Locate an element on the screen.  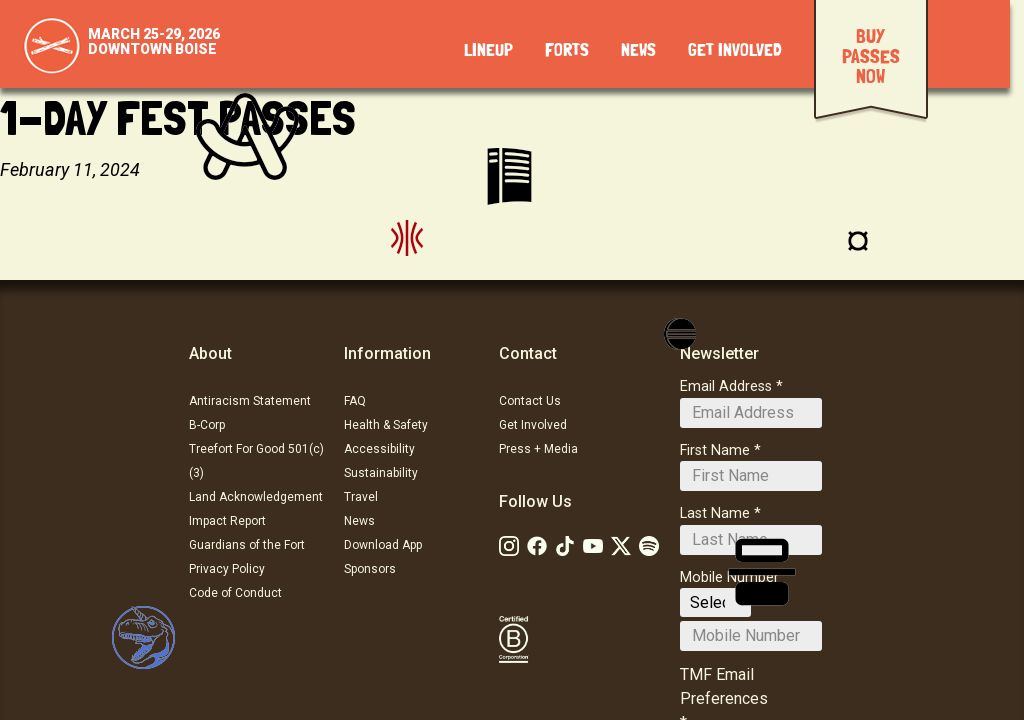
open the Arc browser is located at coordinates (247, 136).